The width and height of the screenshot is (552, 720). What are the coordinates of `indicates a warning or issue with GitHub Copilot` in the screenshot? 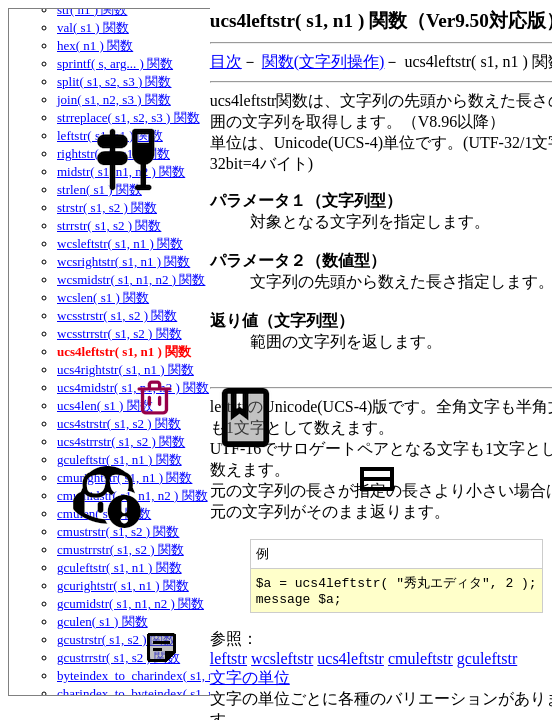 It's located at (107, 497).